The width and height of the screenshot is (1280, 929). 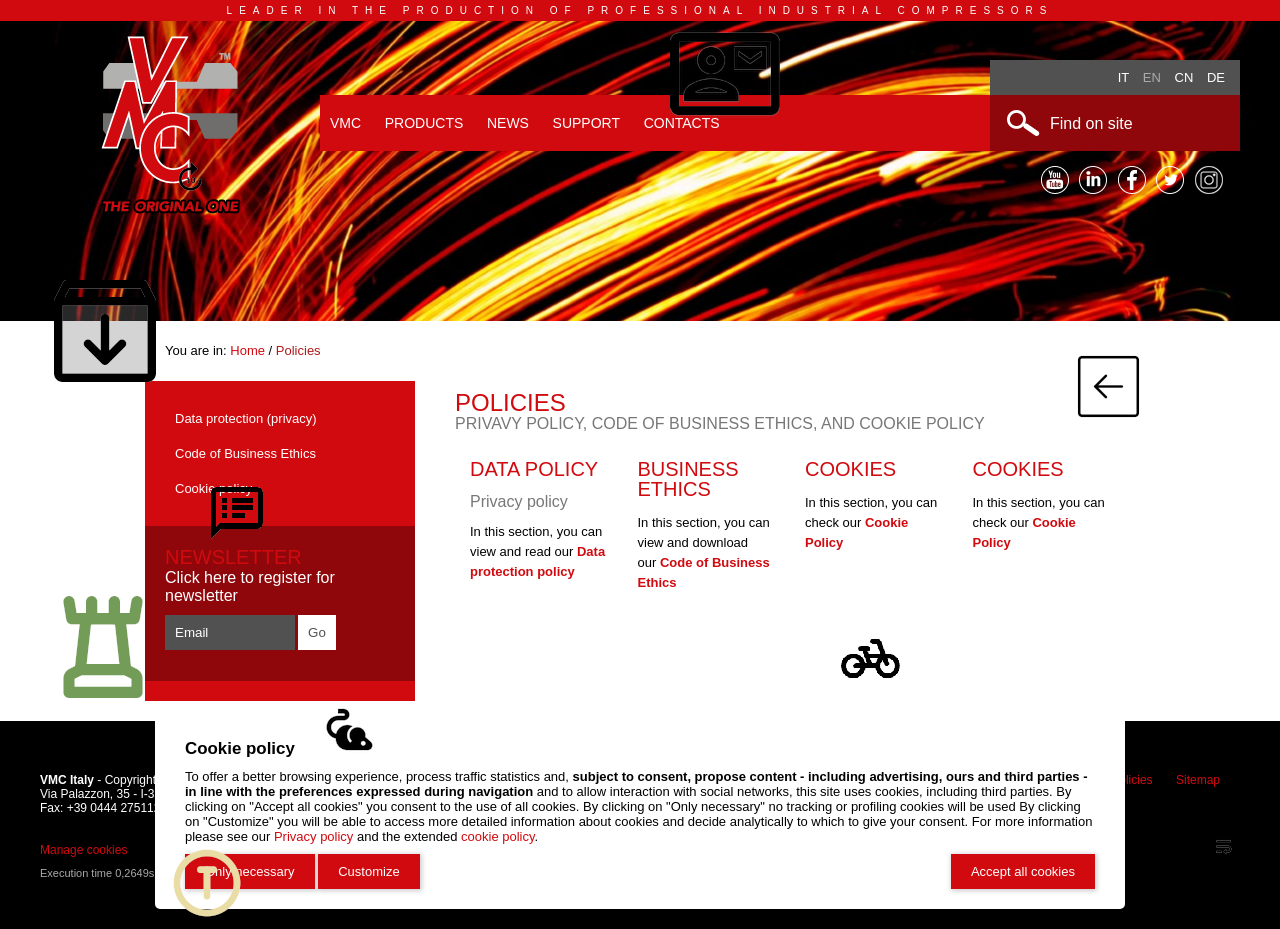 What do you see at coordinates (870, 658) in the screenshot?
I see `view nearby bike routes or cycling directions` at bounding box center [870, 658].